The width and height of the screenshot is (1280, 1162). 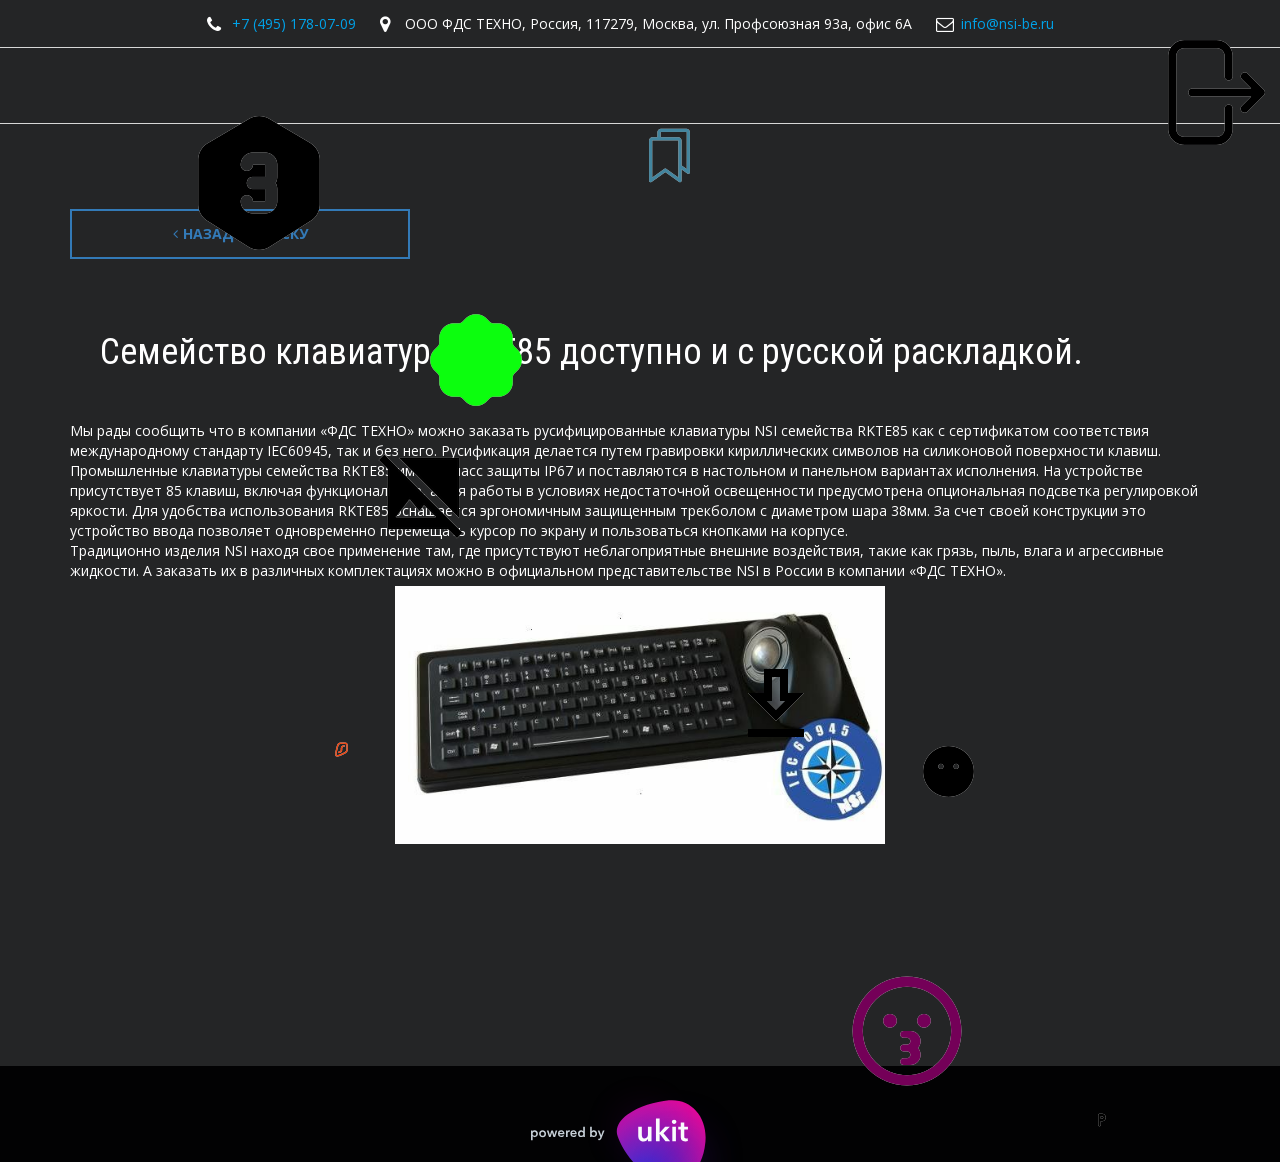 I want to click on indicates an achievement or award badge, so click(x=476, y=360).